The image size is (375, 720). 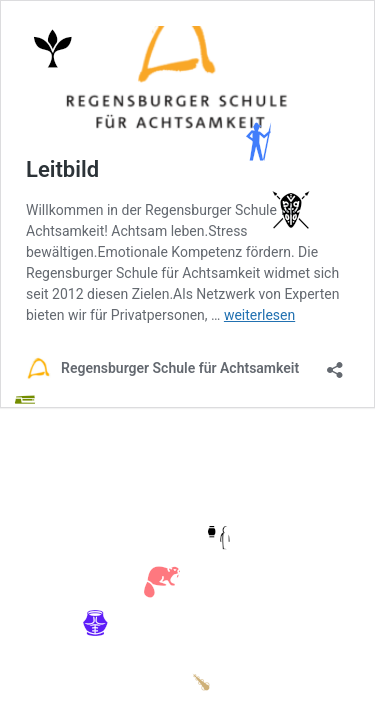 I want to click on staple documents together, so click(x=25, y=398).